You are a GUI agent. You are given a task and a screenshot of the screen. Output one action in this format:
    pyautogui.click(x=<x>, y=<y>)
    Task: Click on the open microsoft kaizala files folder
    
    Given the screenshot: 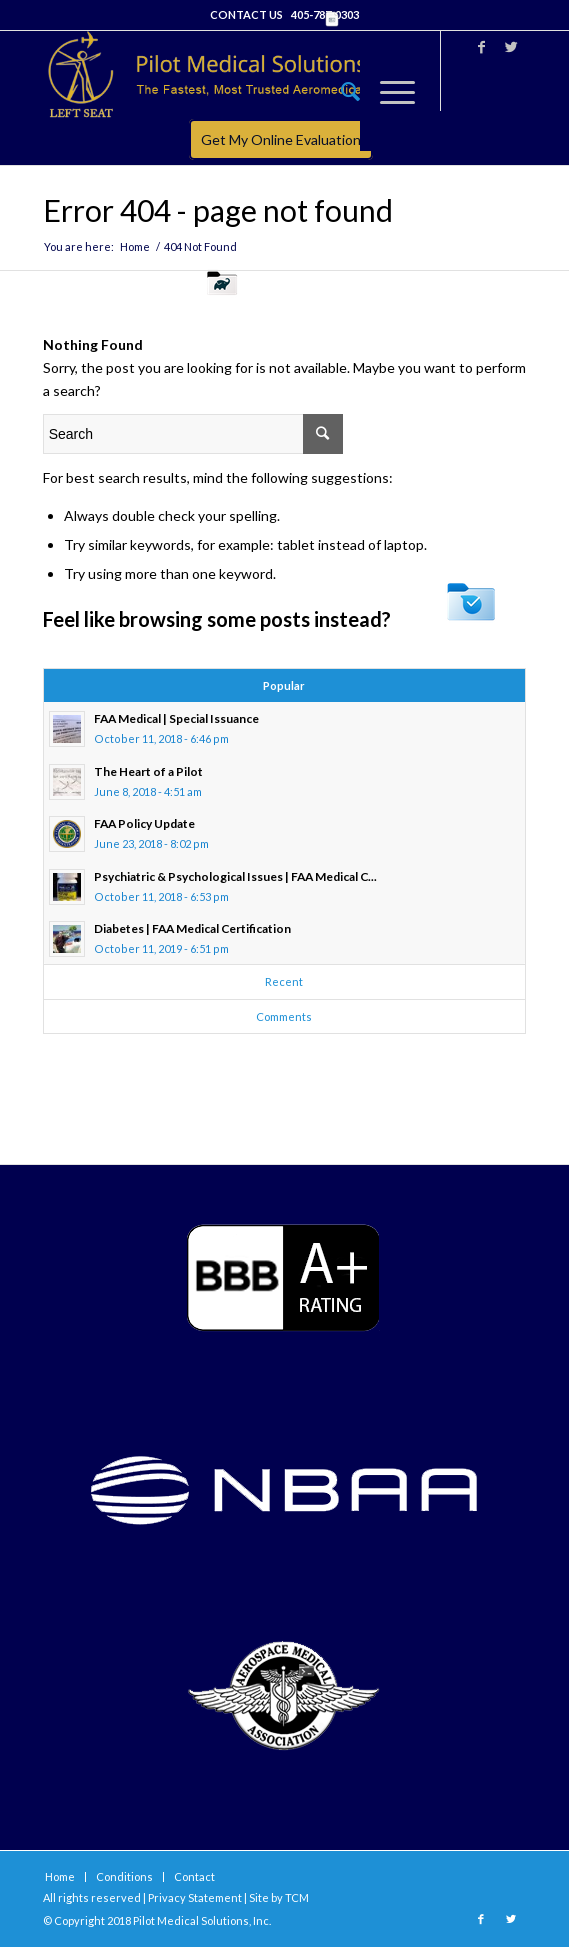 What is the action you would take?
    pyautogui.click(x=471, y=603)
    